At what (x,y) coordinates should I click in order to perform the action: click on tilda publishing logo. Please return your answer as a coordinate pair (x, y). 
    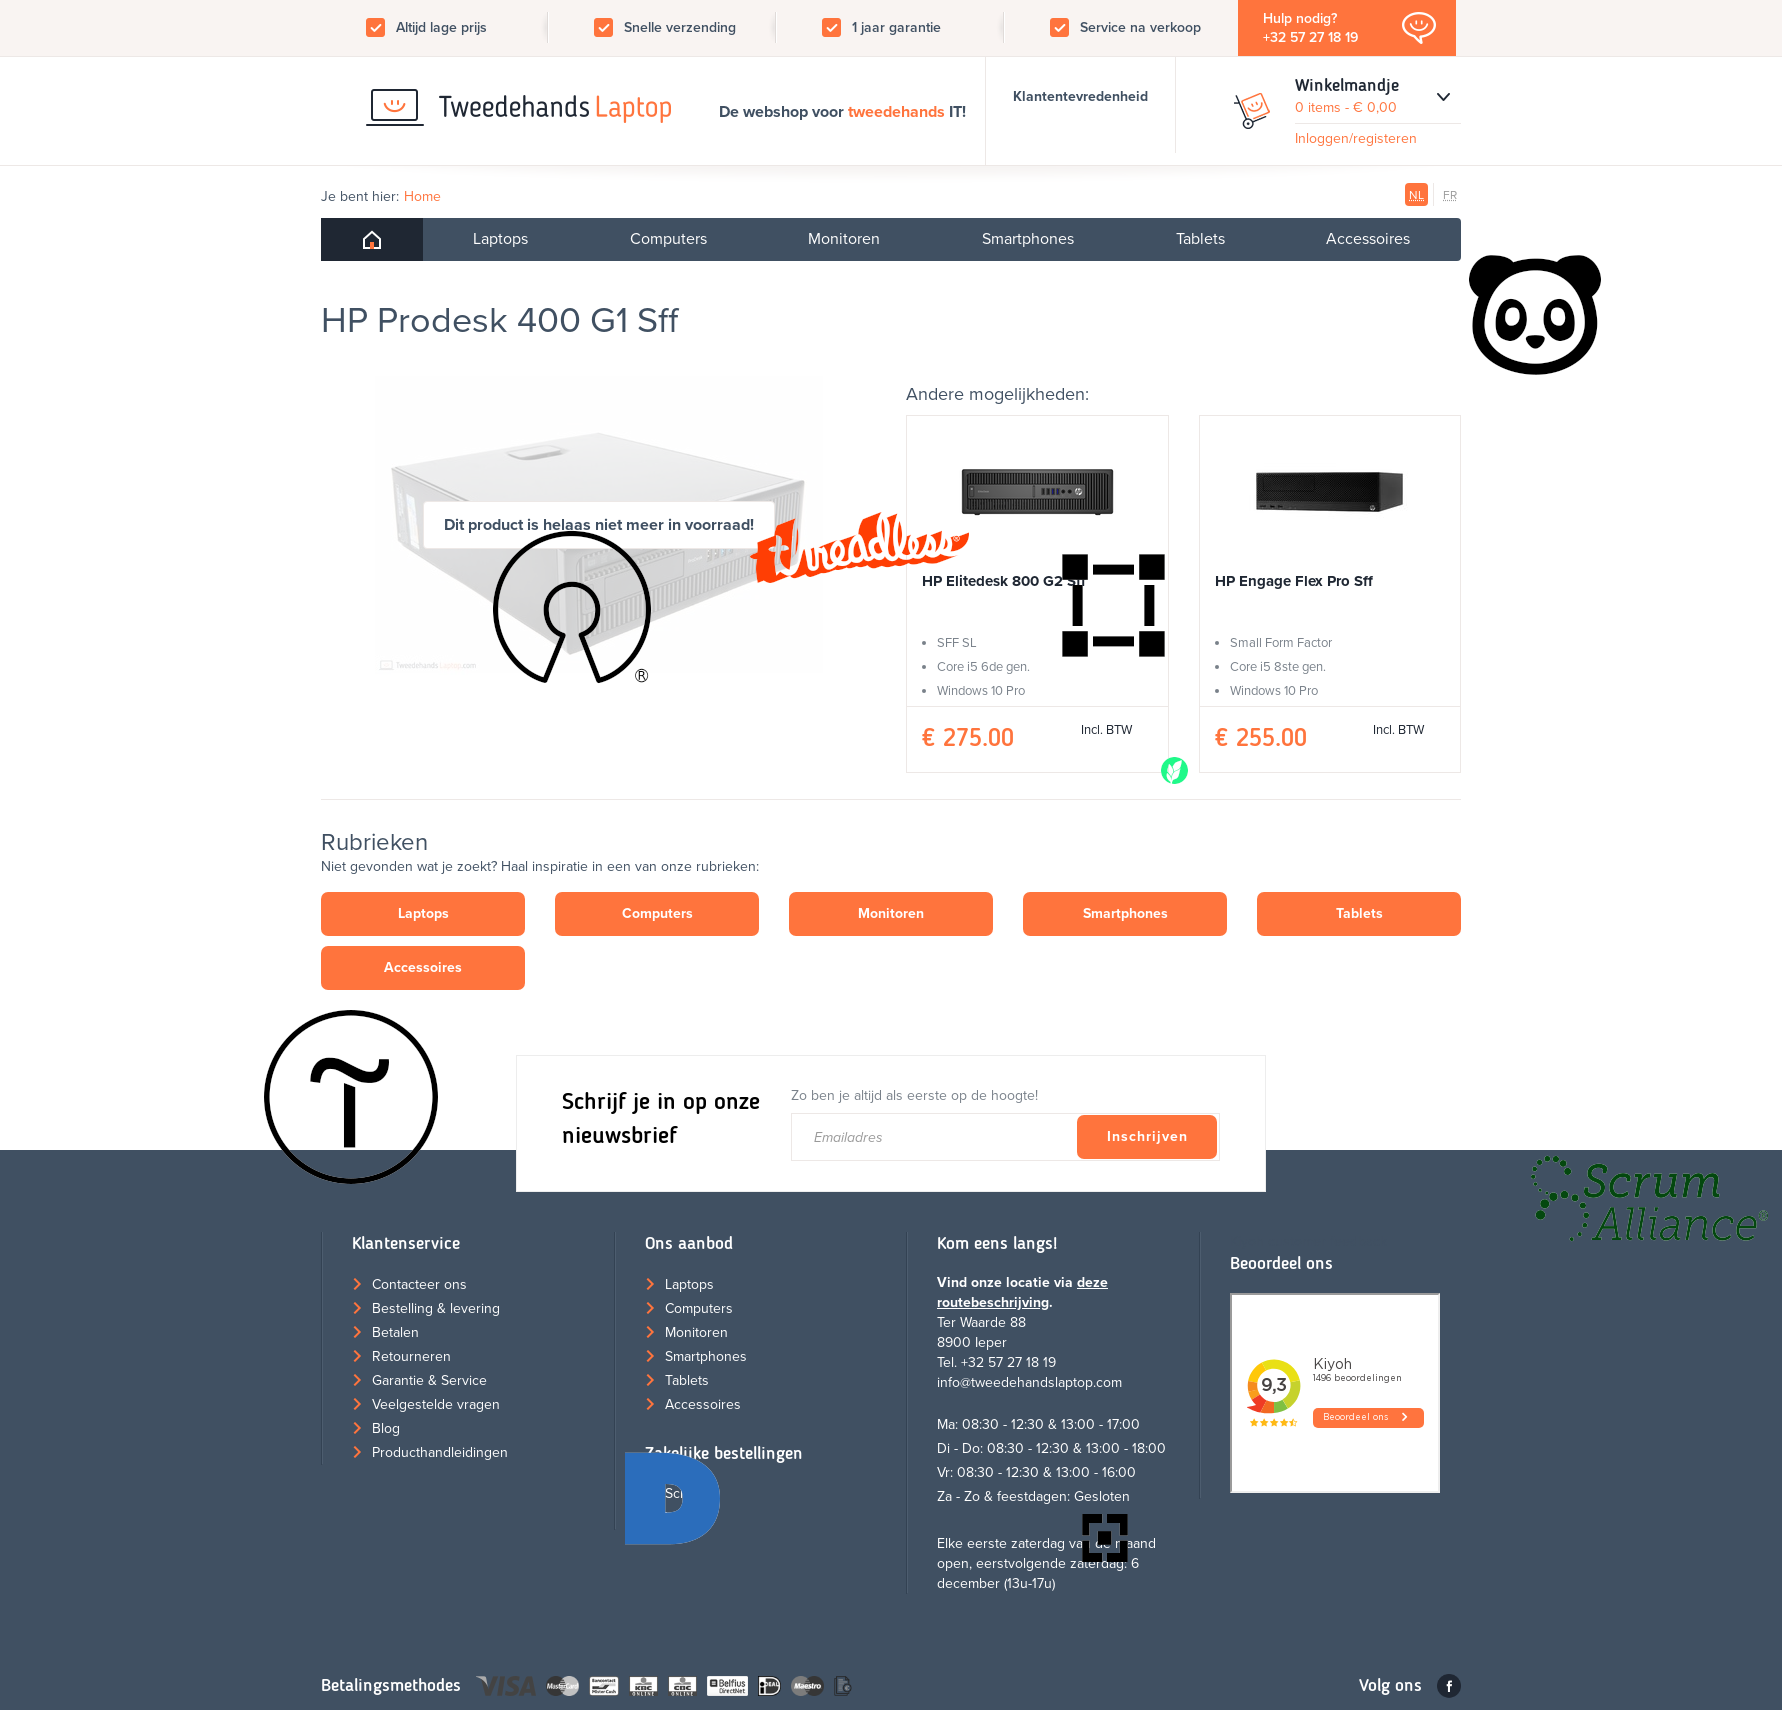
    Looking at the image, I should click on (351, 1097).